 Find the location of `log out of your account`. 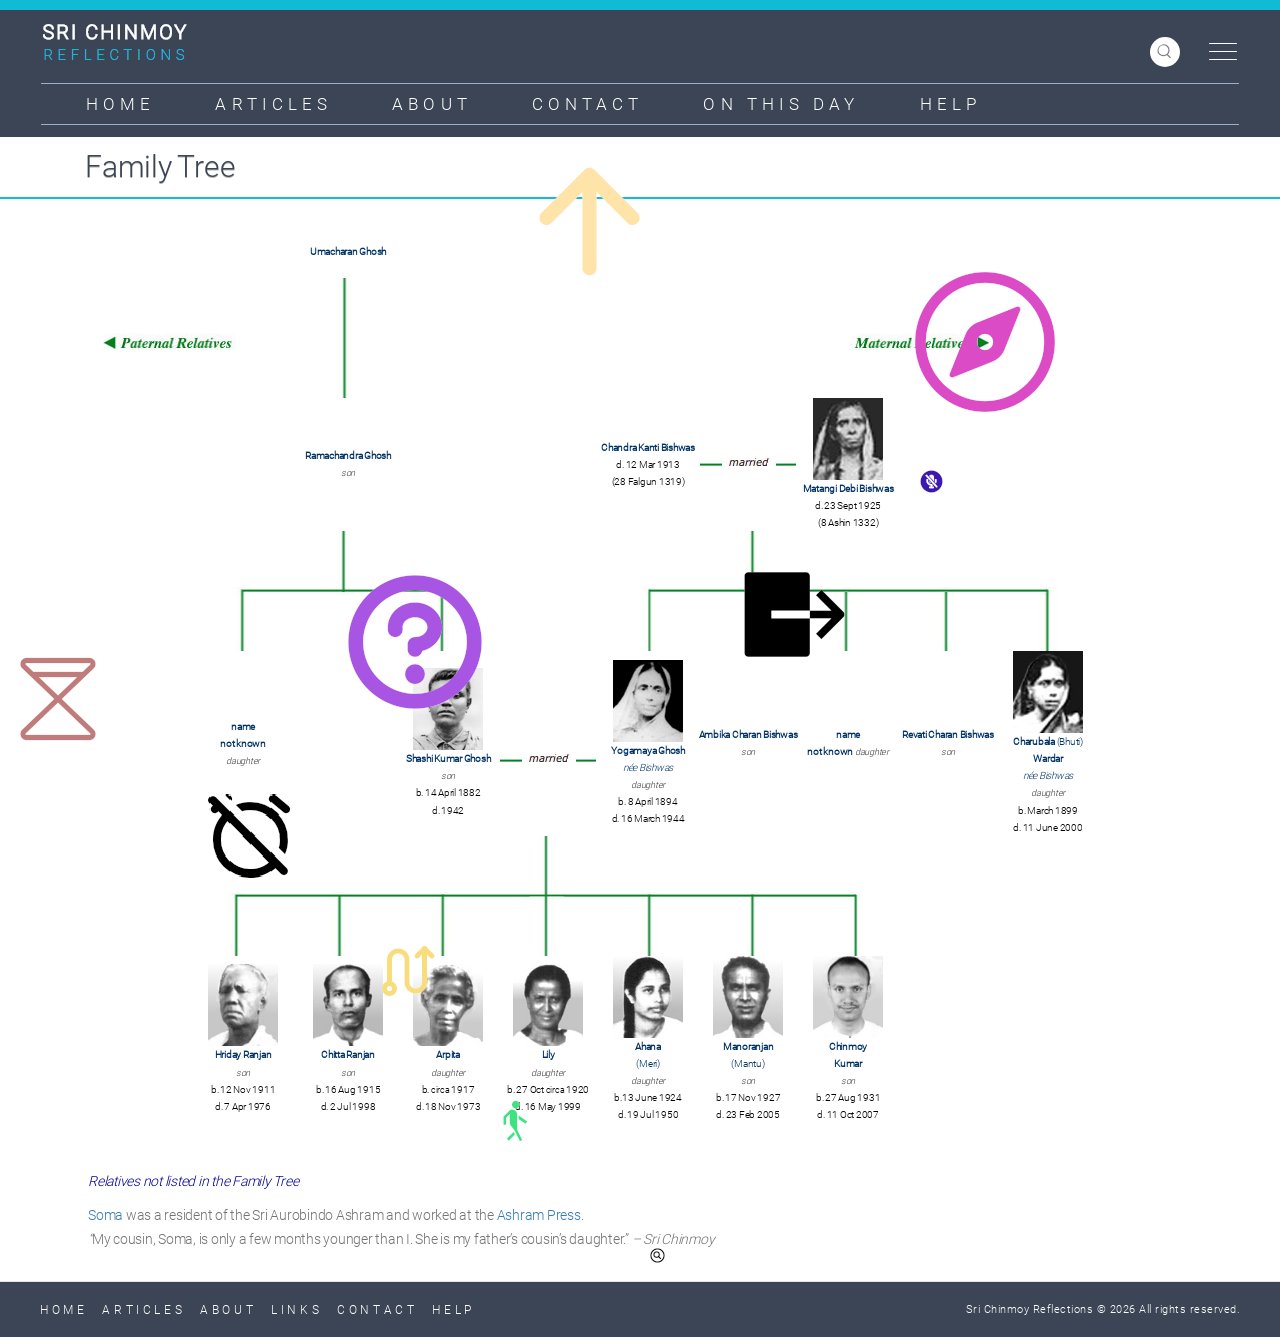

log out of your account is located at coordinates (794, 614).